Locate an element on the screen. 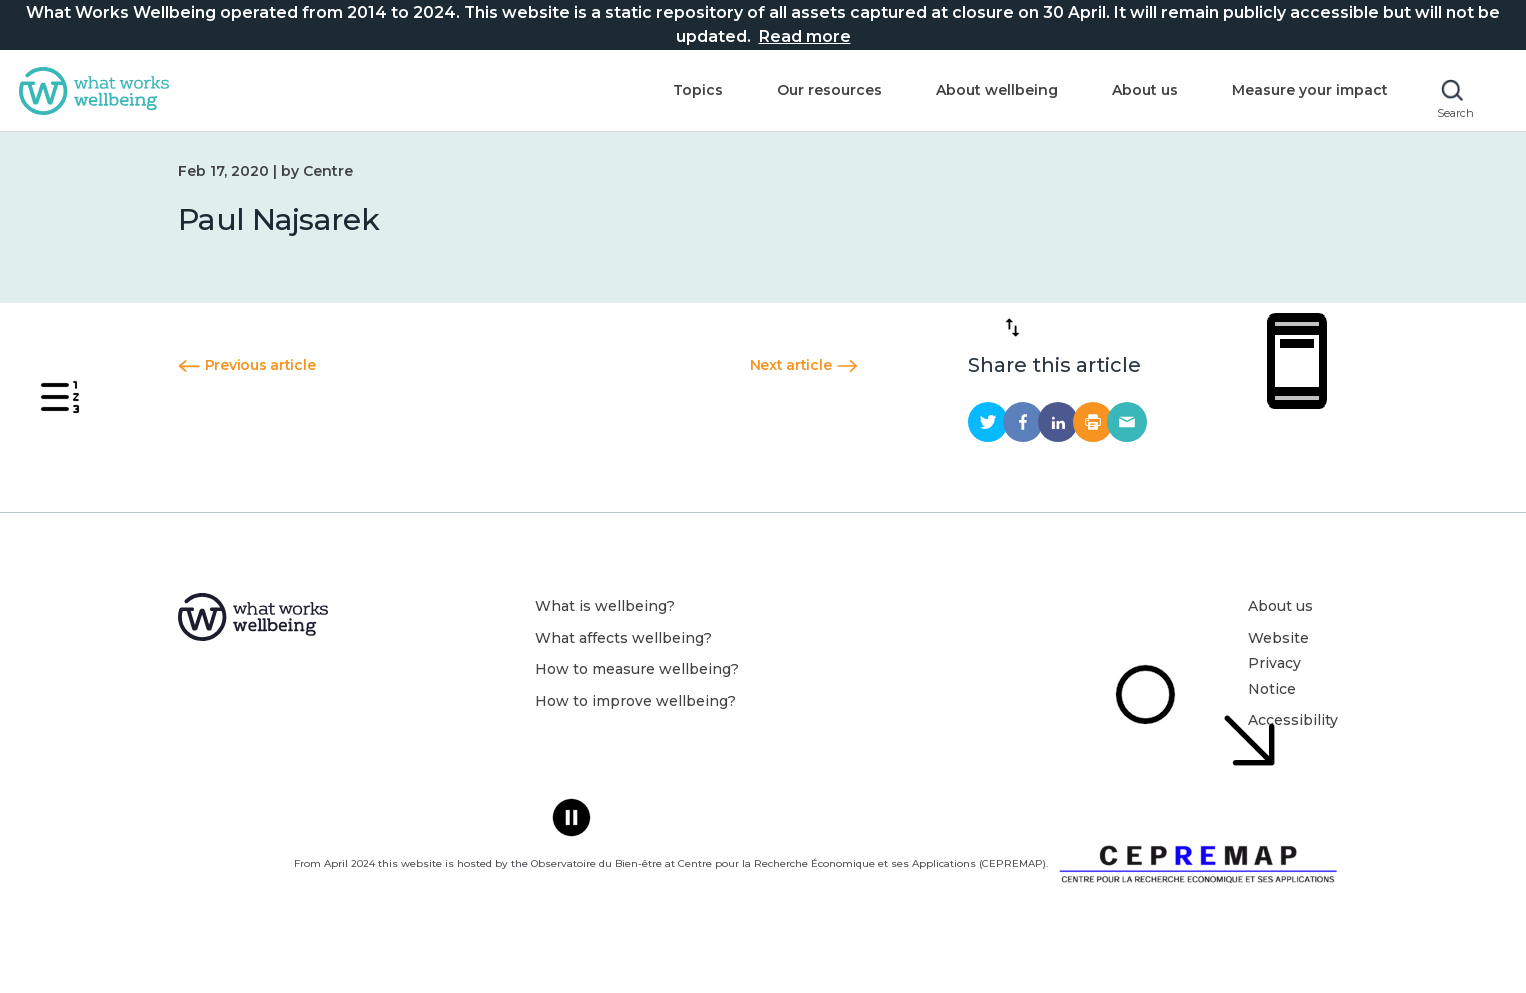 This screenshot has height=993, width=1526. navigate to the next item diagonally is located at coordinates (1249, 740).